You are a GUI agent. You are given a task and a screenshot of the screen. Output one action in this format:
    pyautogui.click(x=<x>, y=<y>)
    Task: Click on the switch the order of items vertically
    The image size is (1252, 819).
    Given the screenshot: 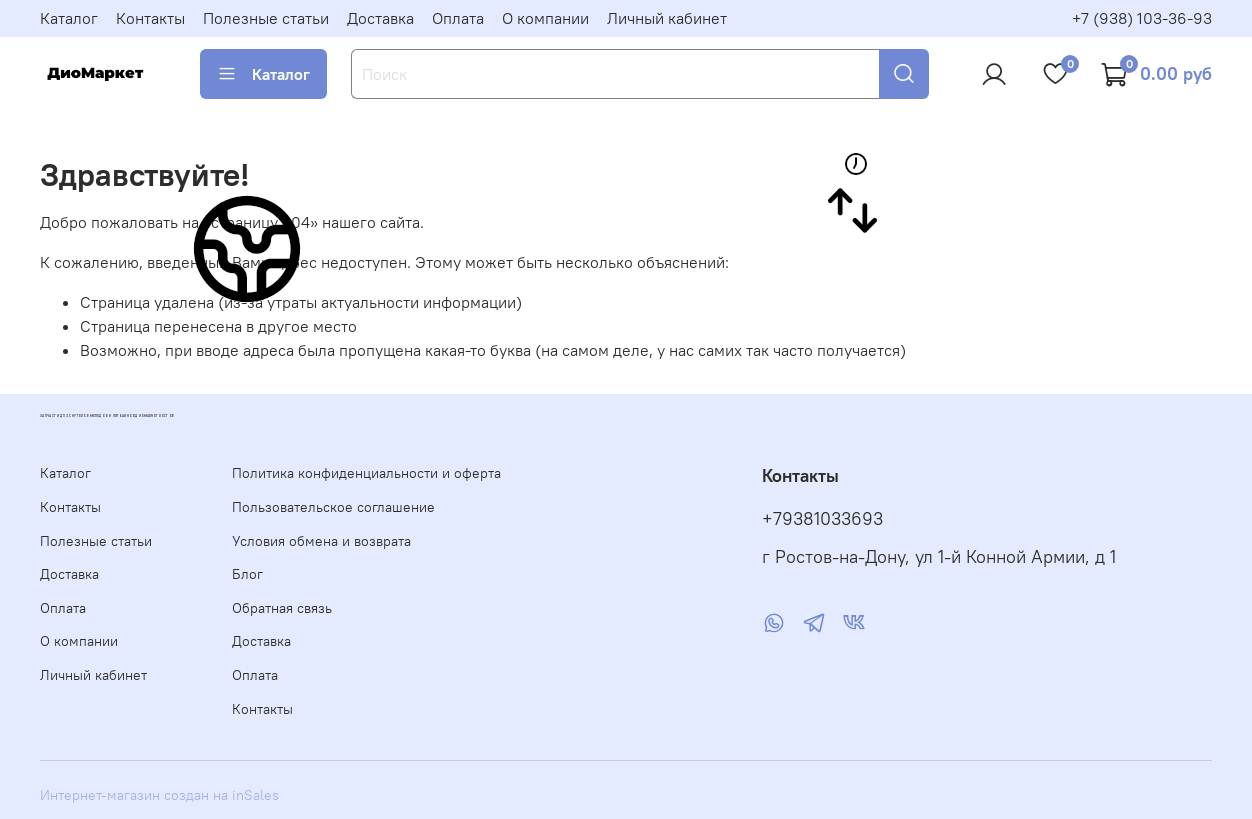 What is the action you would take?
    pyautogui.click(x=852, y=210)
    